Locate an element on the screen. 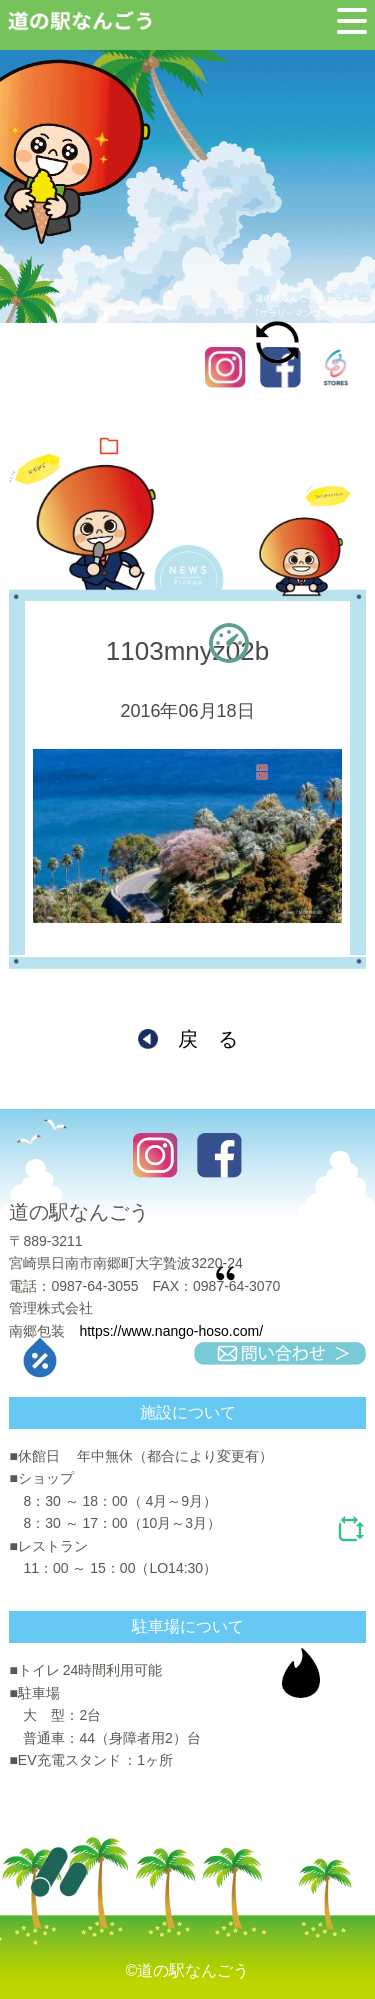 This screenshot has height=1999, width=375. adjust custom dimensions or size is located at coordinates (350, 1530).